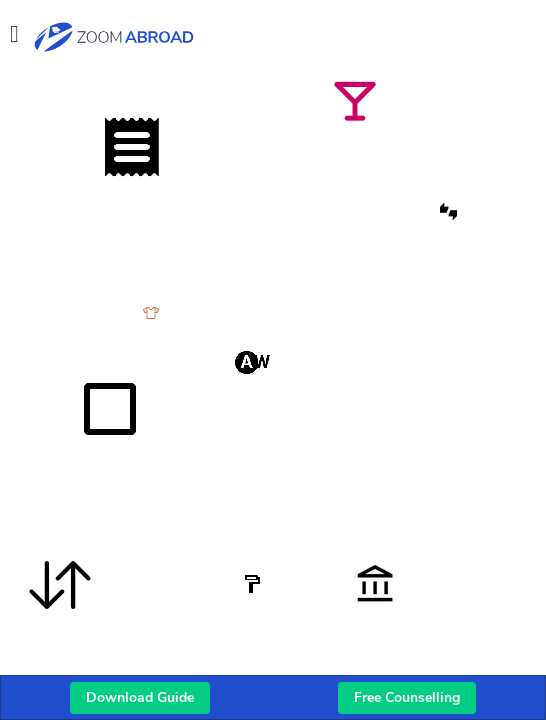 This screenshot has height=720, width=546. I want to click on access banking or financial services, so click(376, 585).